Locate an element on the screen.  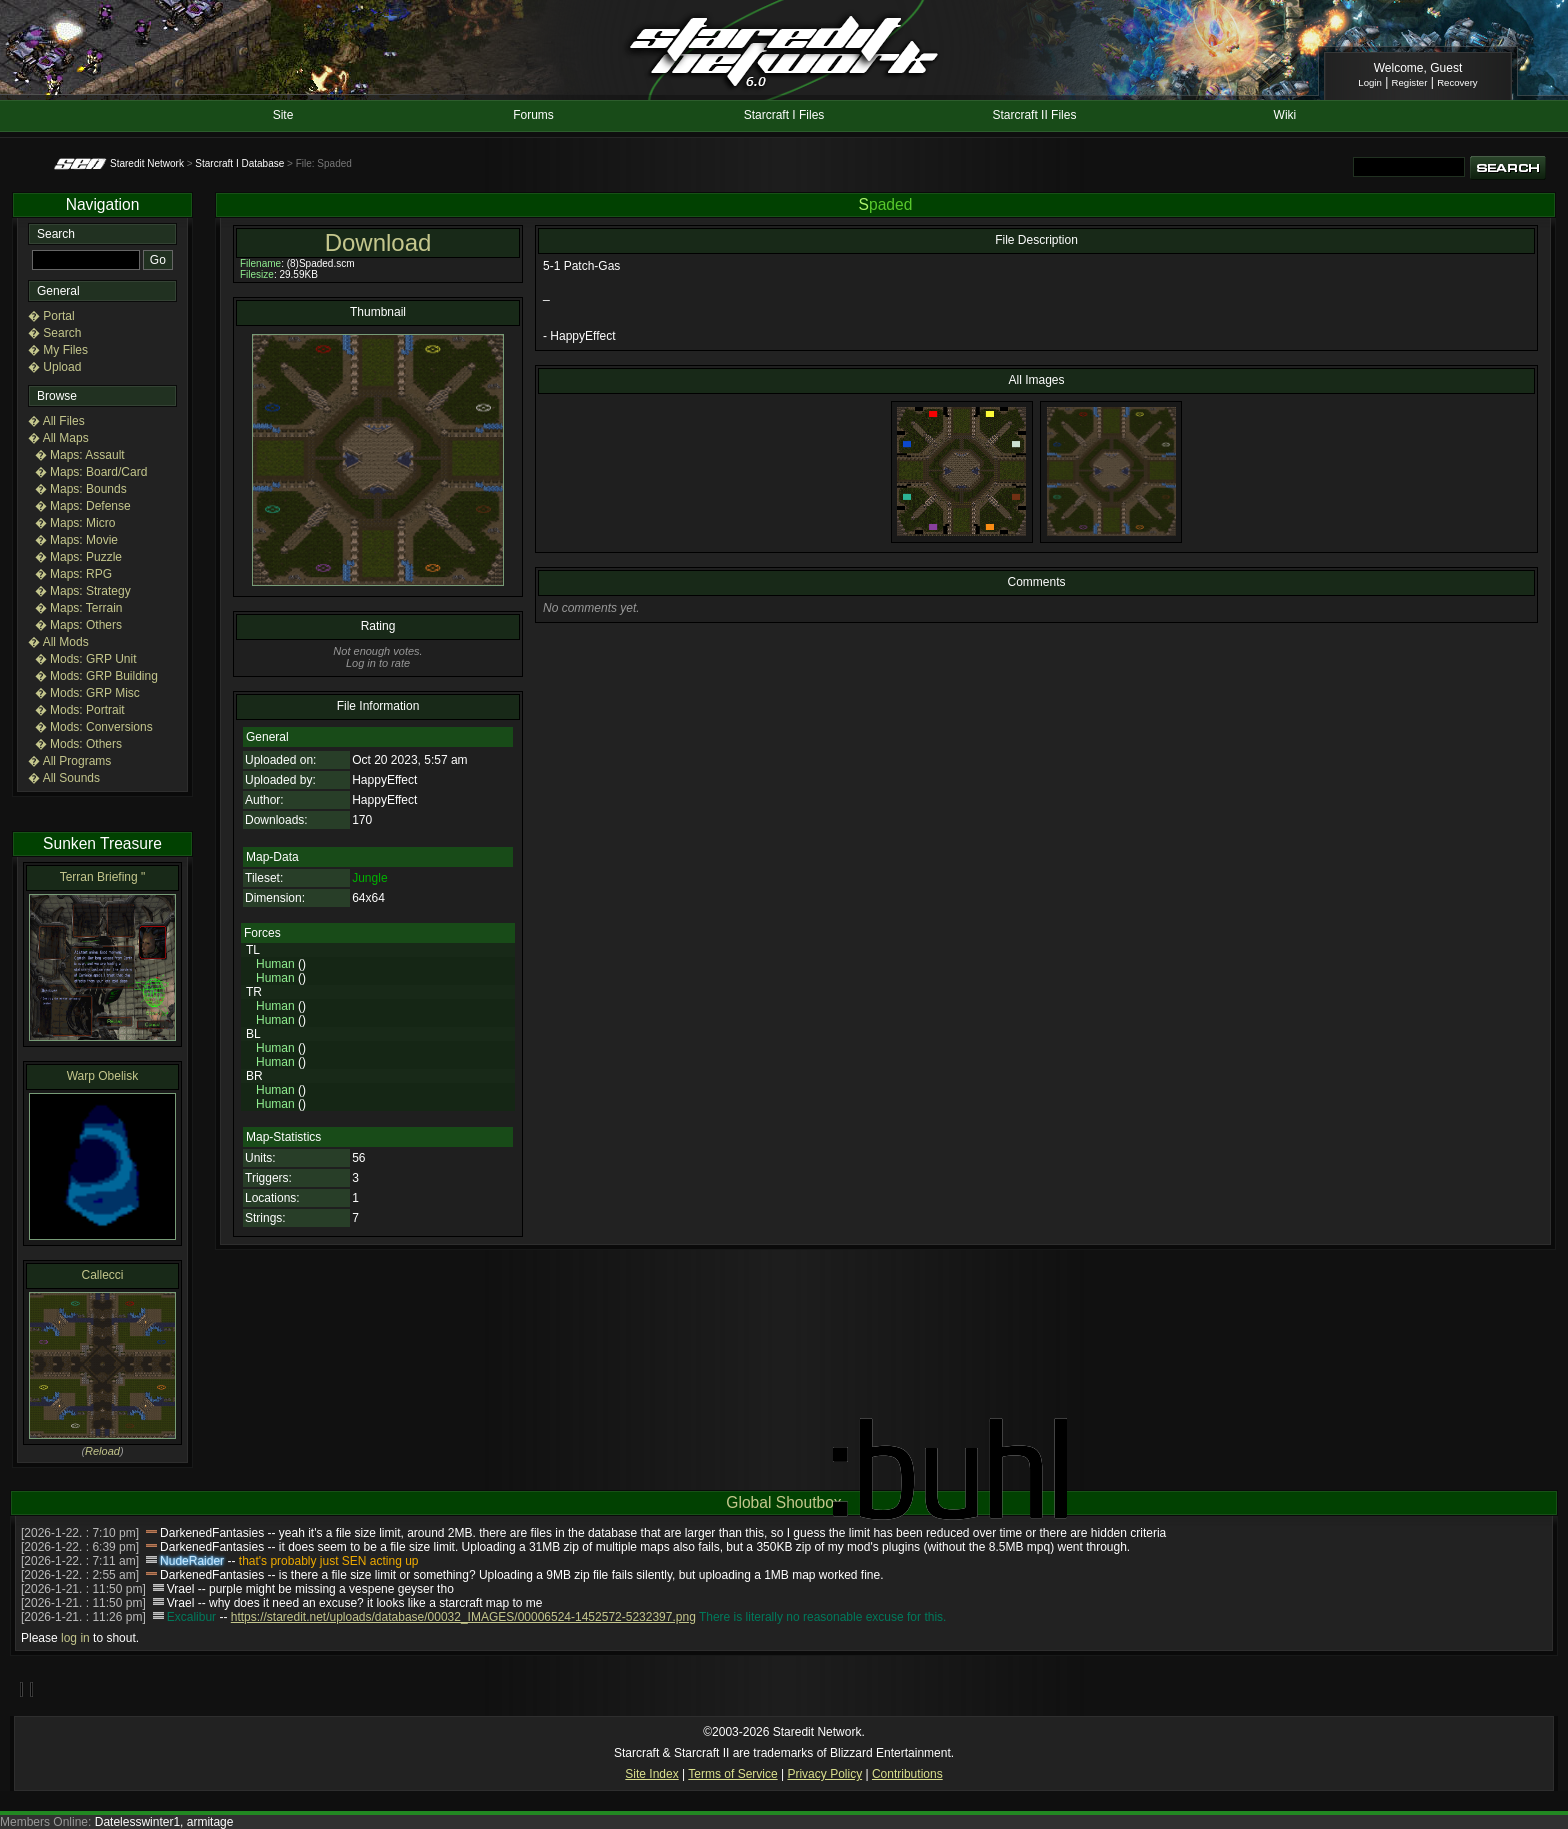
pause media playback is located at coordinates (26, 1689).